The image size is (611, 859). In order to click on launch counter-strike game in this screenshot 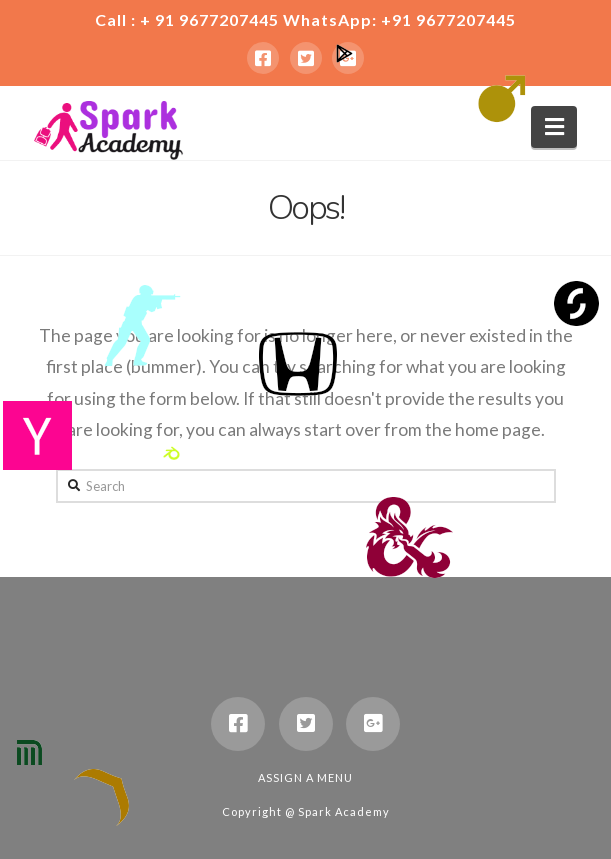, I will do `click(142, 325)`.